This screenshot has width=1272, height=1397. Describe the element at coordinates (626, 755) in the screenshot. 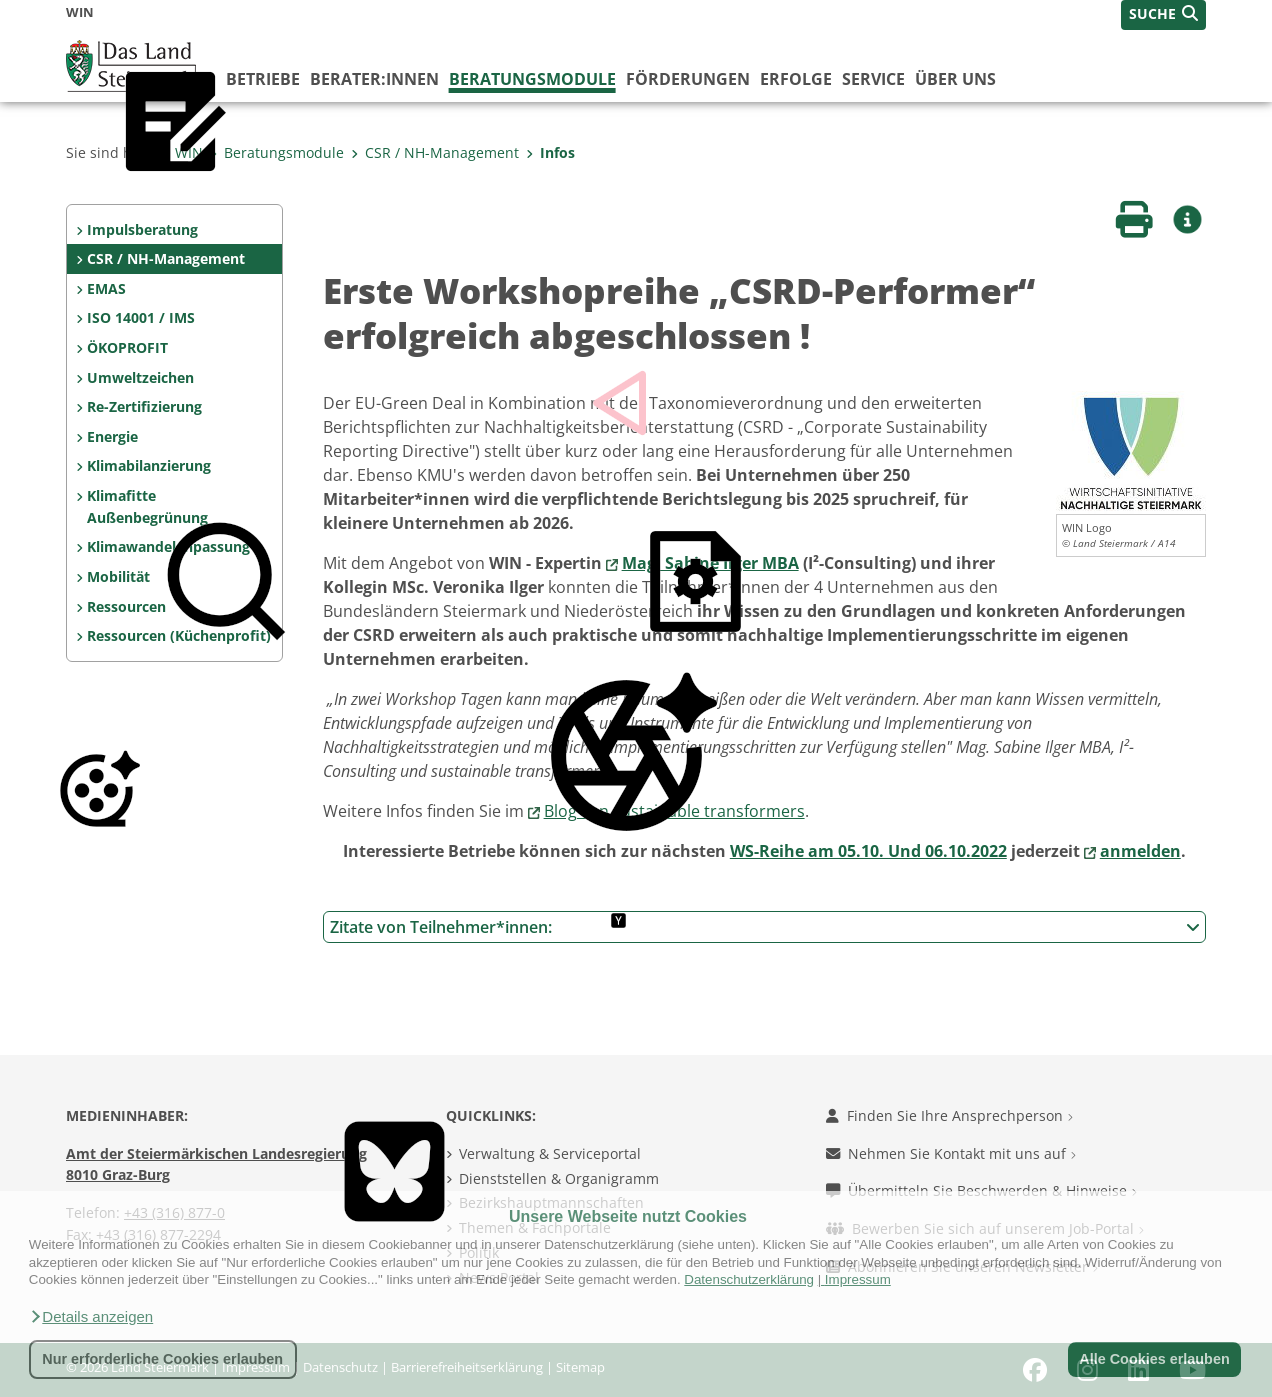

I see `access AI-powered camera features` at that location.